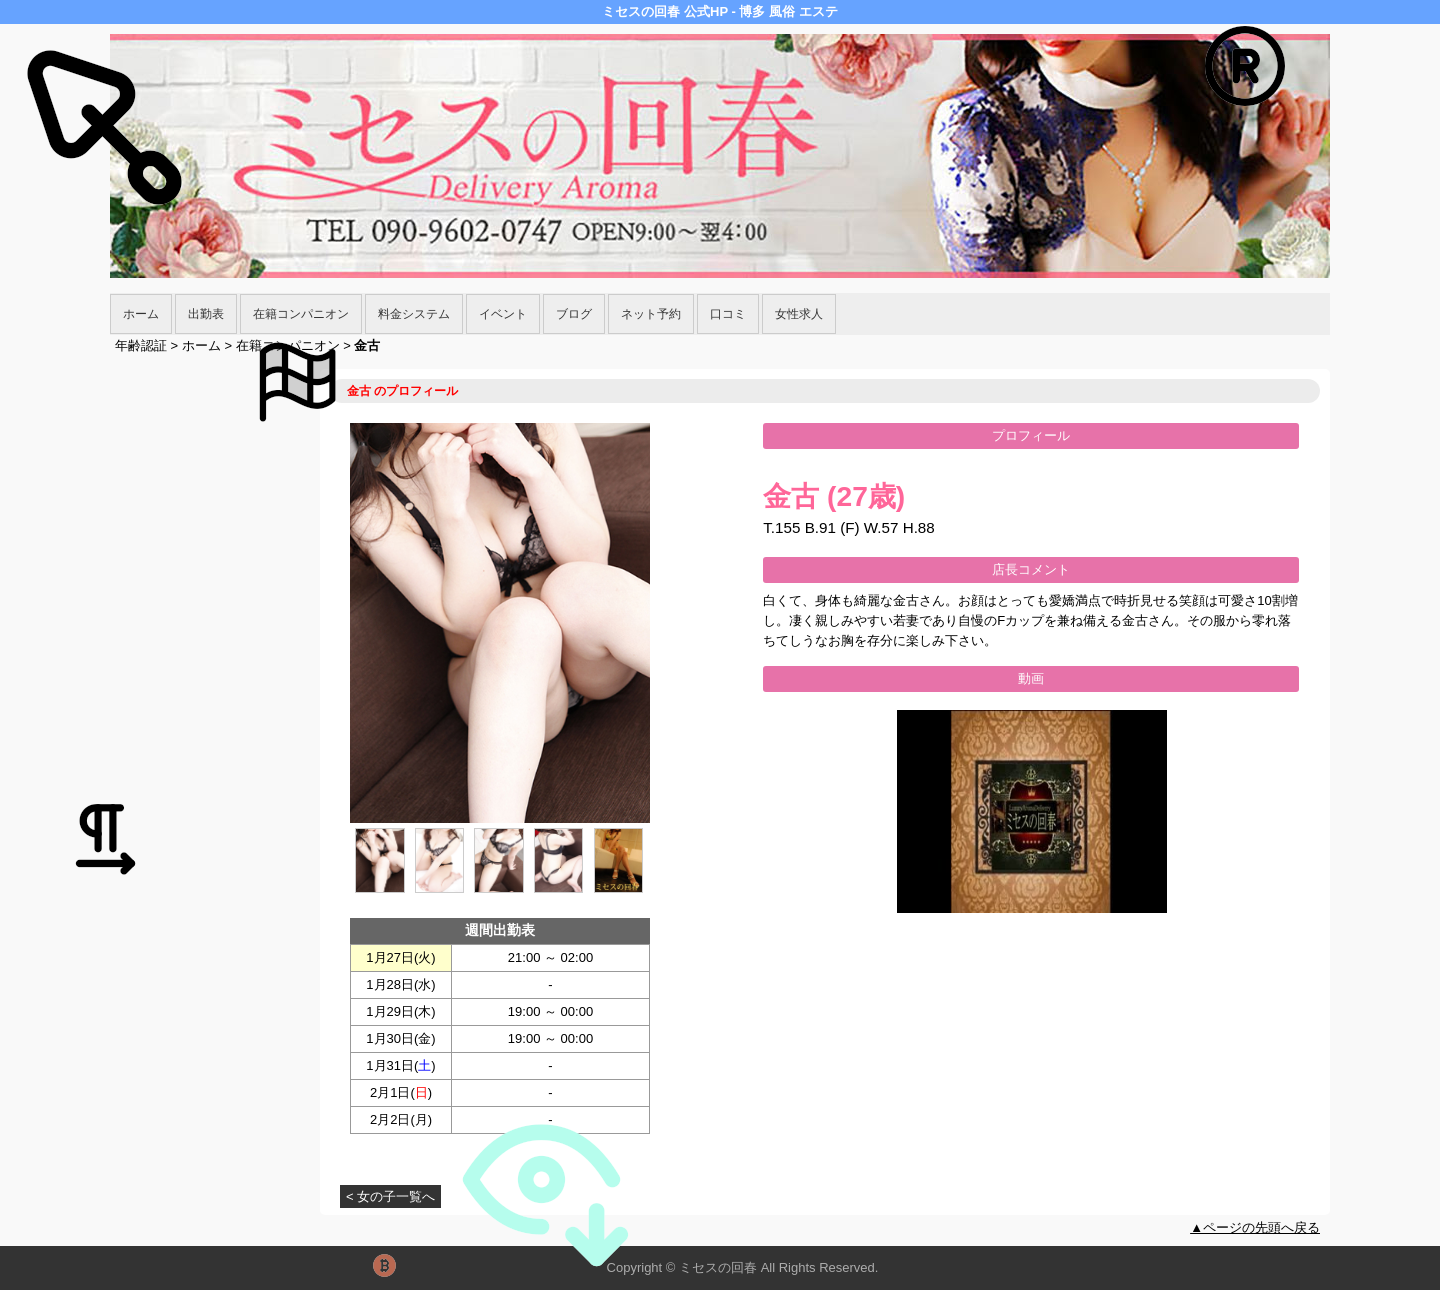 The height and width of the screenshot is (1290, 1440). What do you see at coordinates (1245, 66) in the screenshot?
I see `indicates a registered trademark symbol` at bounding box center [1245, 66].